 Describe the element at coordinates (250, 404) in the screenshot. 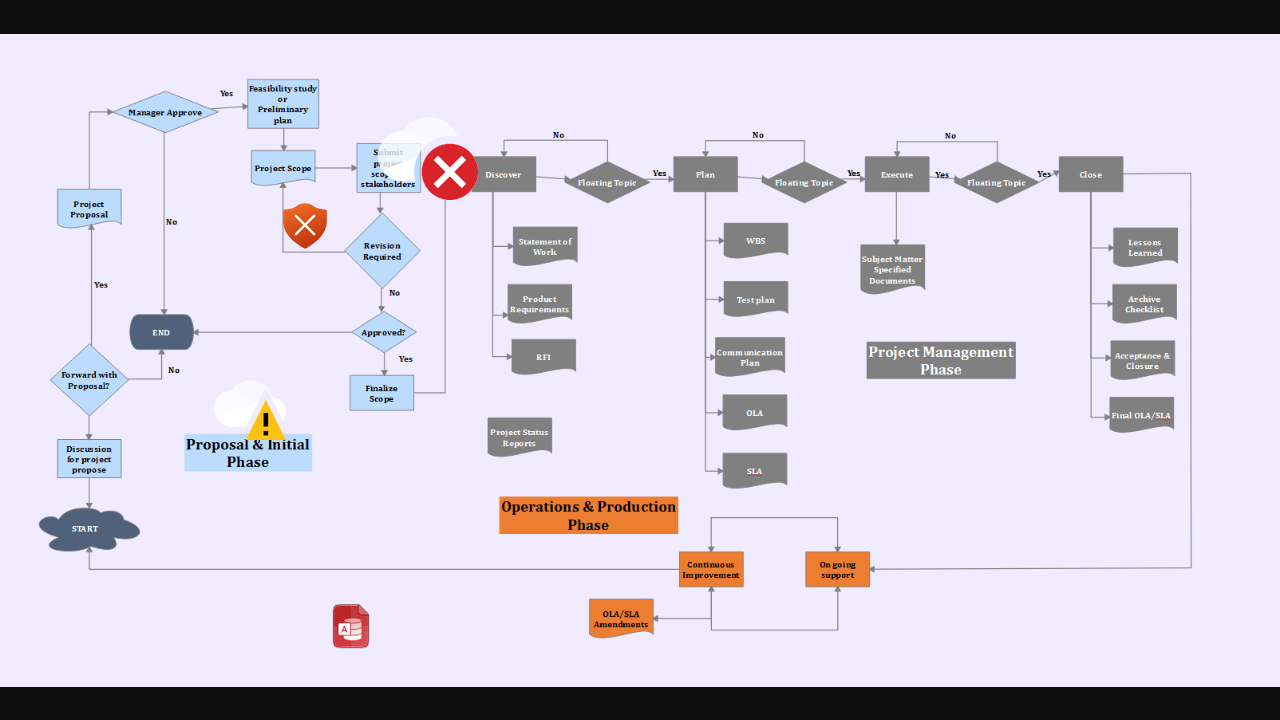

I see `onedrive sync warning or issue detected` at that location.